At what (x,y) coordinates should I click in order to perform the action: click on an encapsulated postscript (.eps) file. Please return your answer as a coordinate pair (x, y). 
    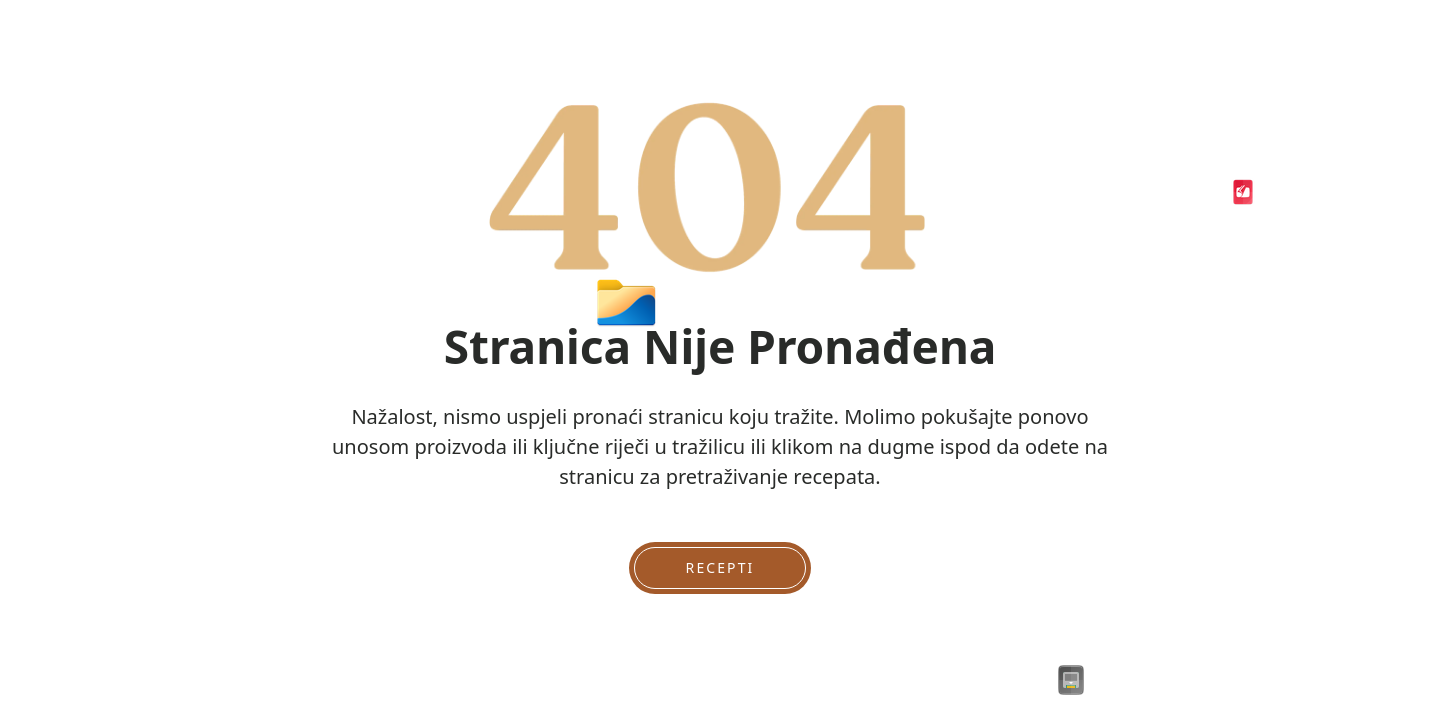
    Looking at the image, I should click on (1243, 192).